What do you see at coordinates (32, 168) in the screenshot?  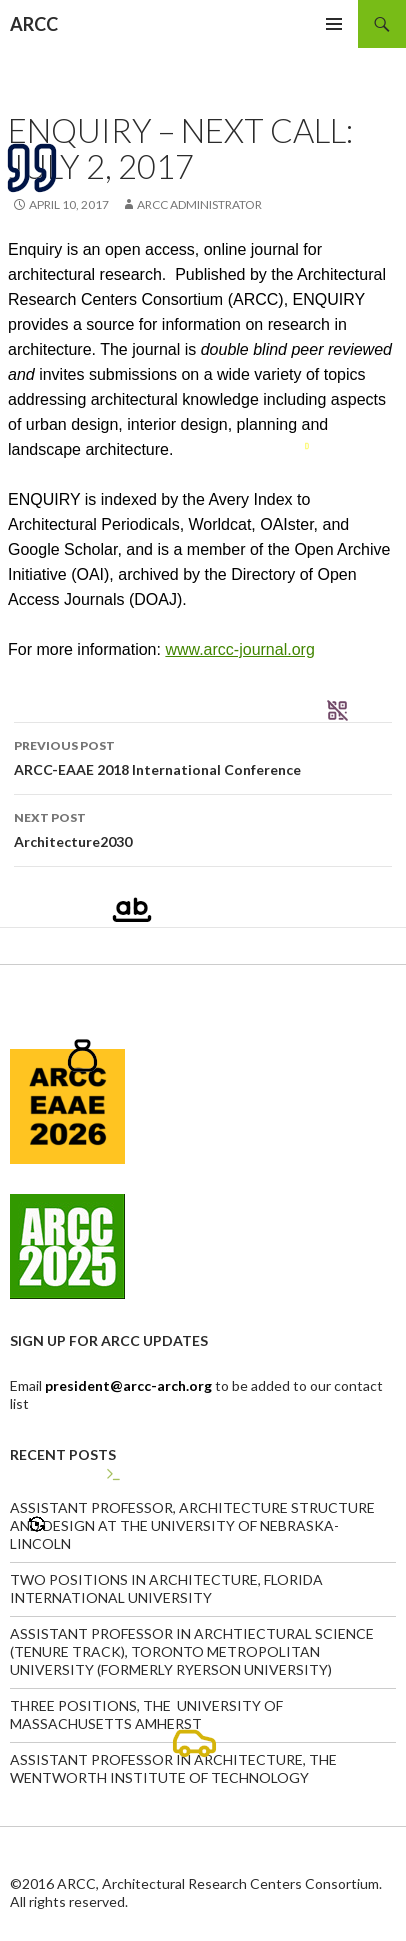 I see `insert a block quote` at bounding box center [32, 168].